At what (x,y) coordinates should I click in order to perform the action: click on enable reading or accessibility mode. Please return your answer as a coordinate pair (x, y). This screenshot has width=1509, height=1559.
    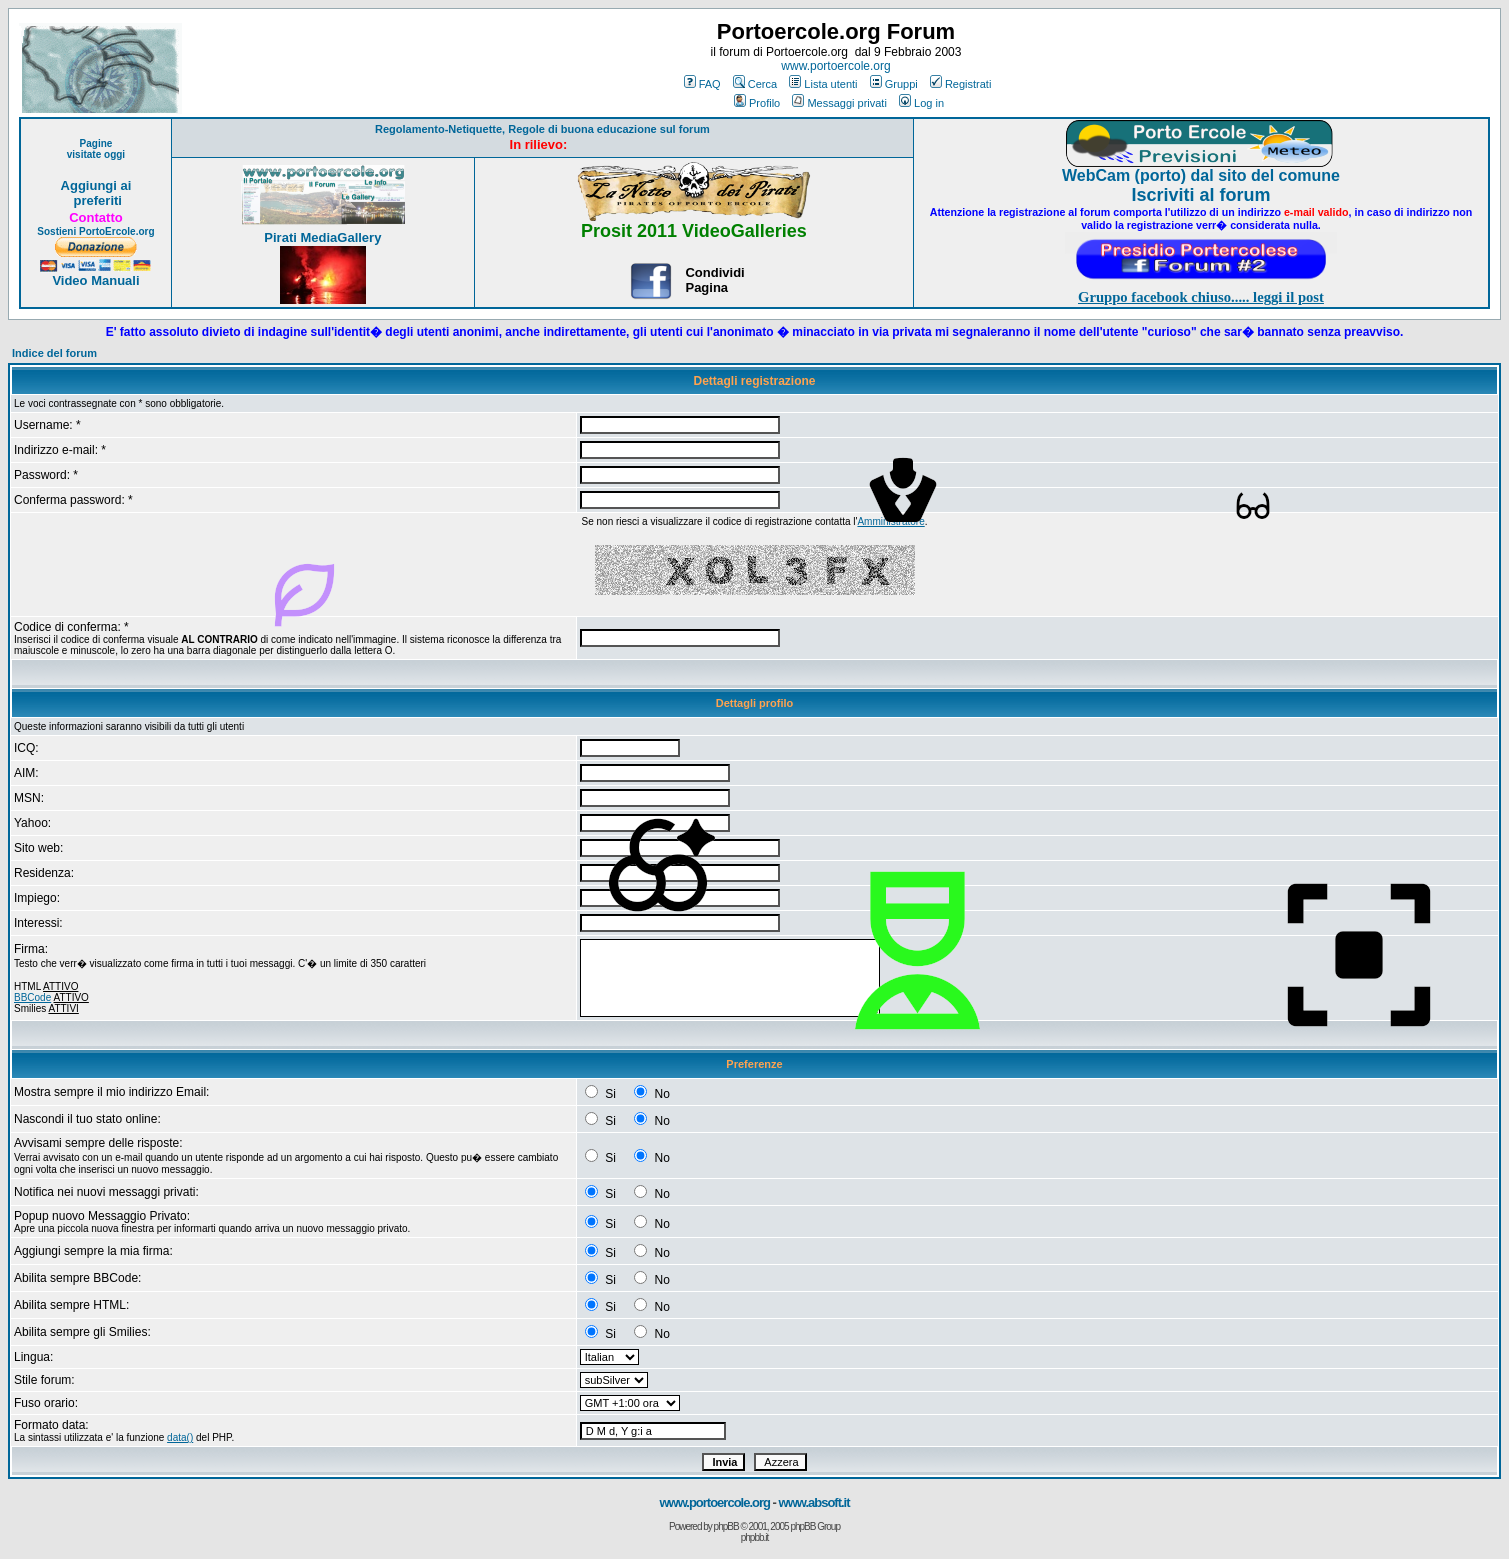
    Looking at the image, I should click on (1253, 507).